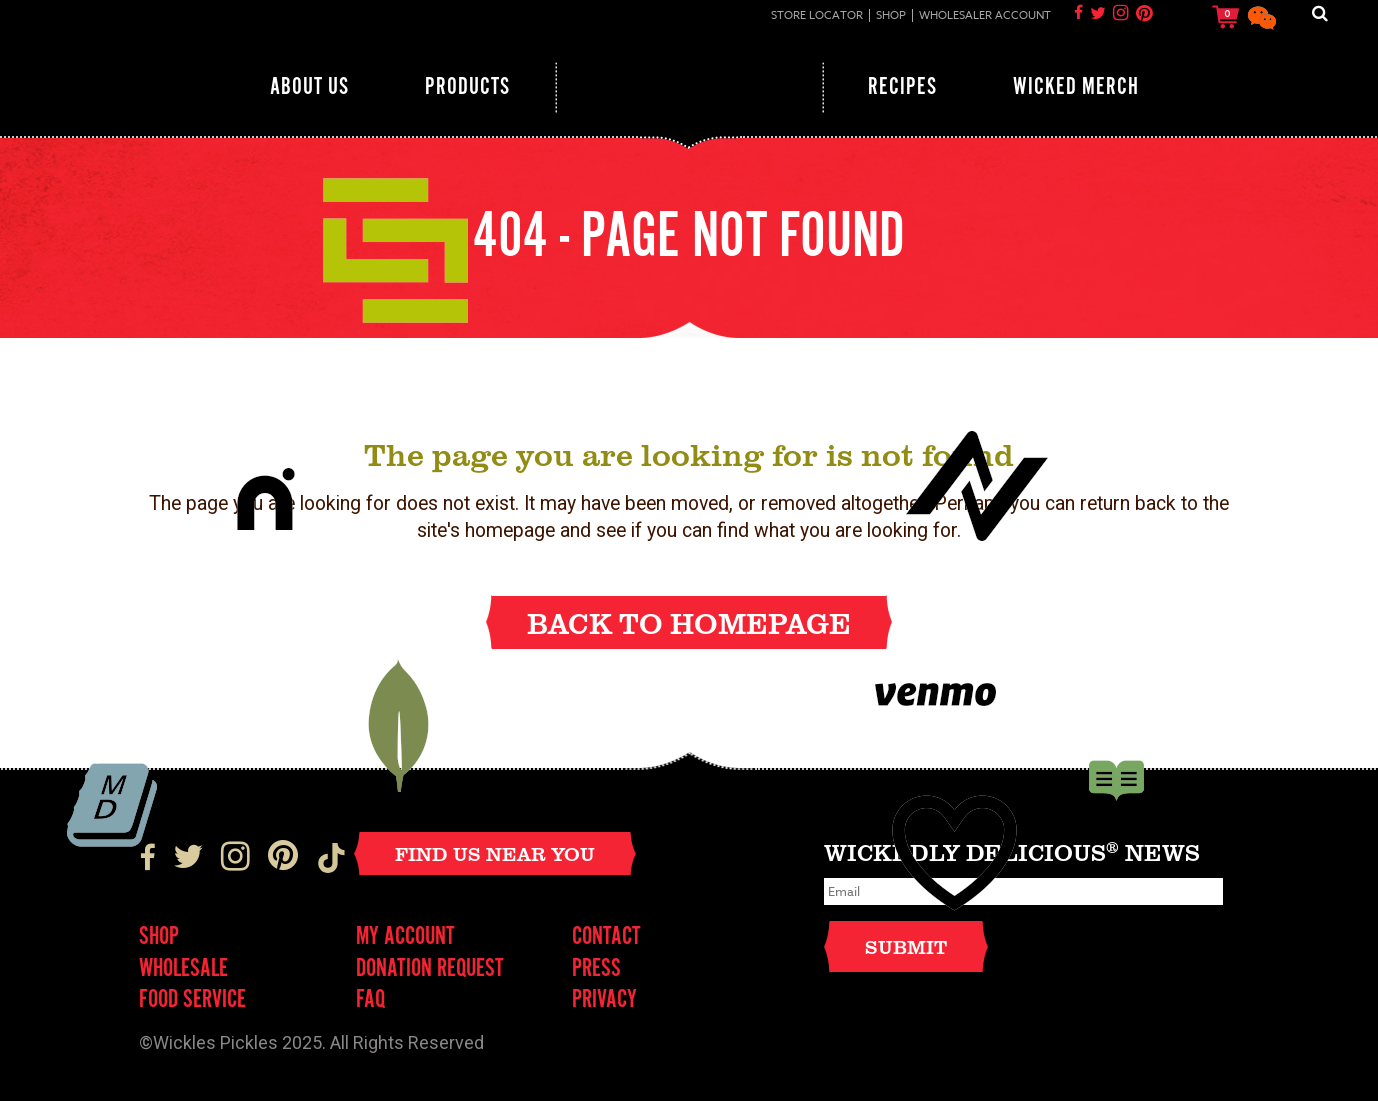  I want to click on norco brand logo, so click(977, 486).